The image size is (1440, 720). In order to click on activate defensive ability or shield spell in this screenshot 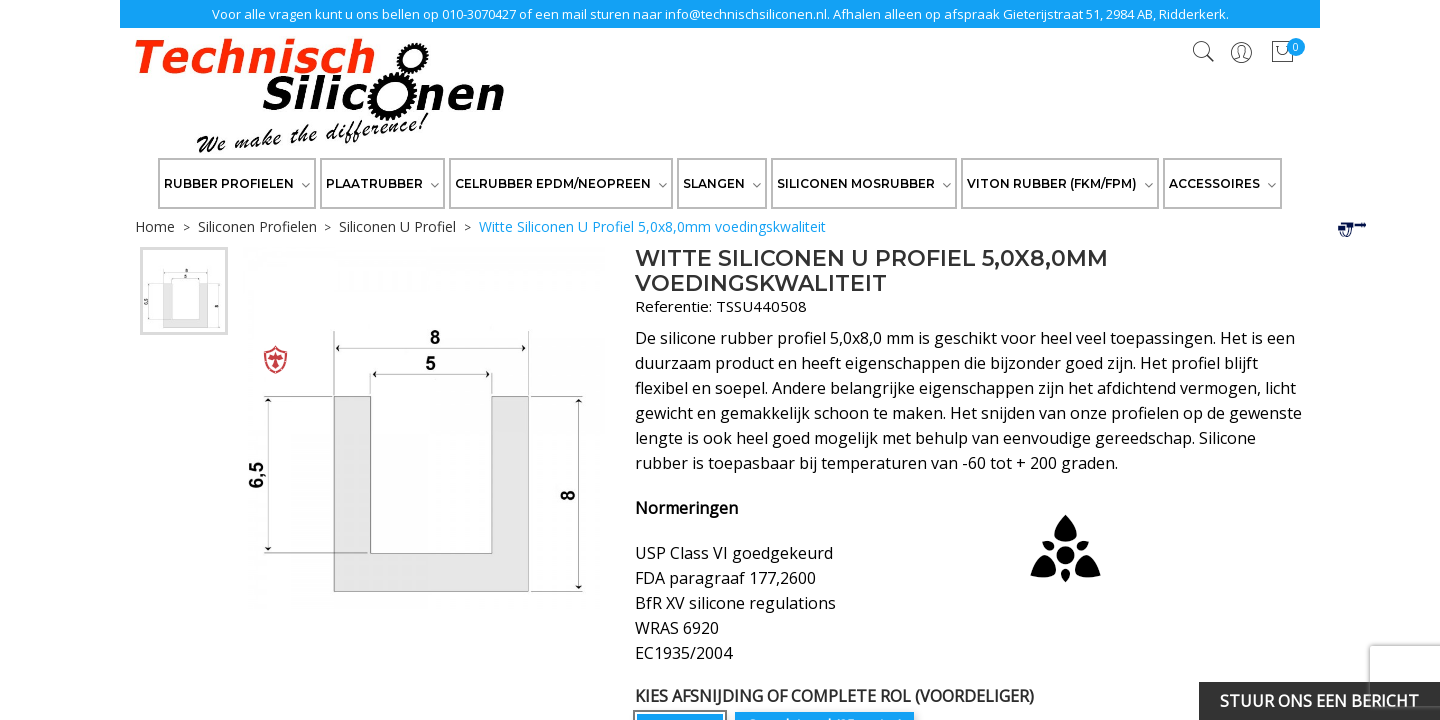, I will do `click(275, 359)`.